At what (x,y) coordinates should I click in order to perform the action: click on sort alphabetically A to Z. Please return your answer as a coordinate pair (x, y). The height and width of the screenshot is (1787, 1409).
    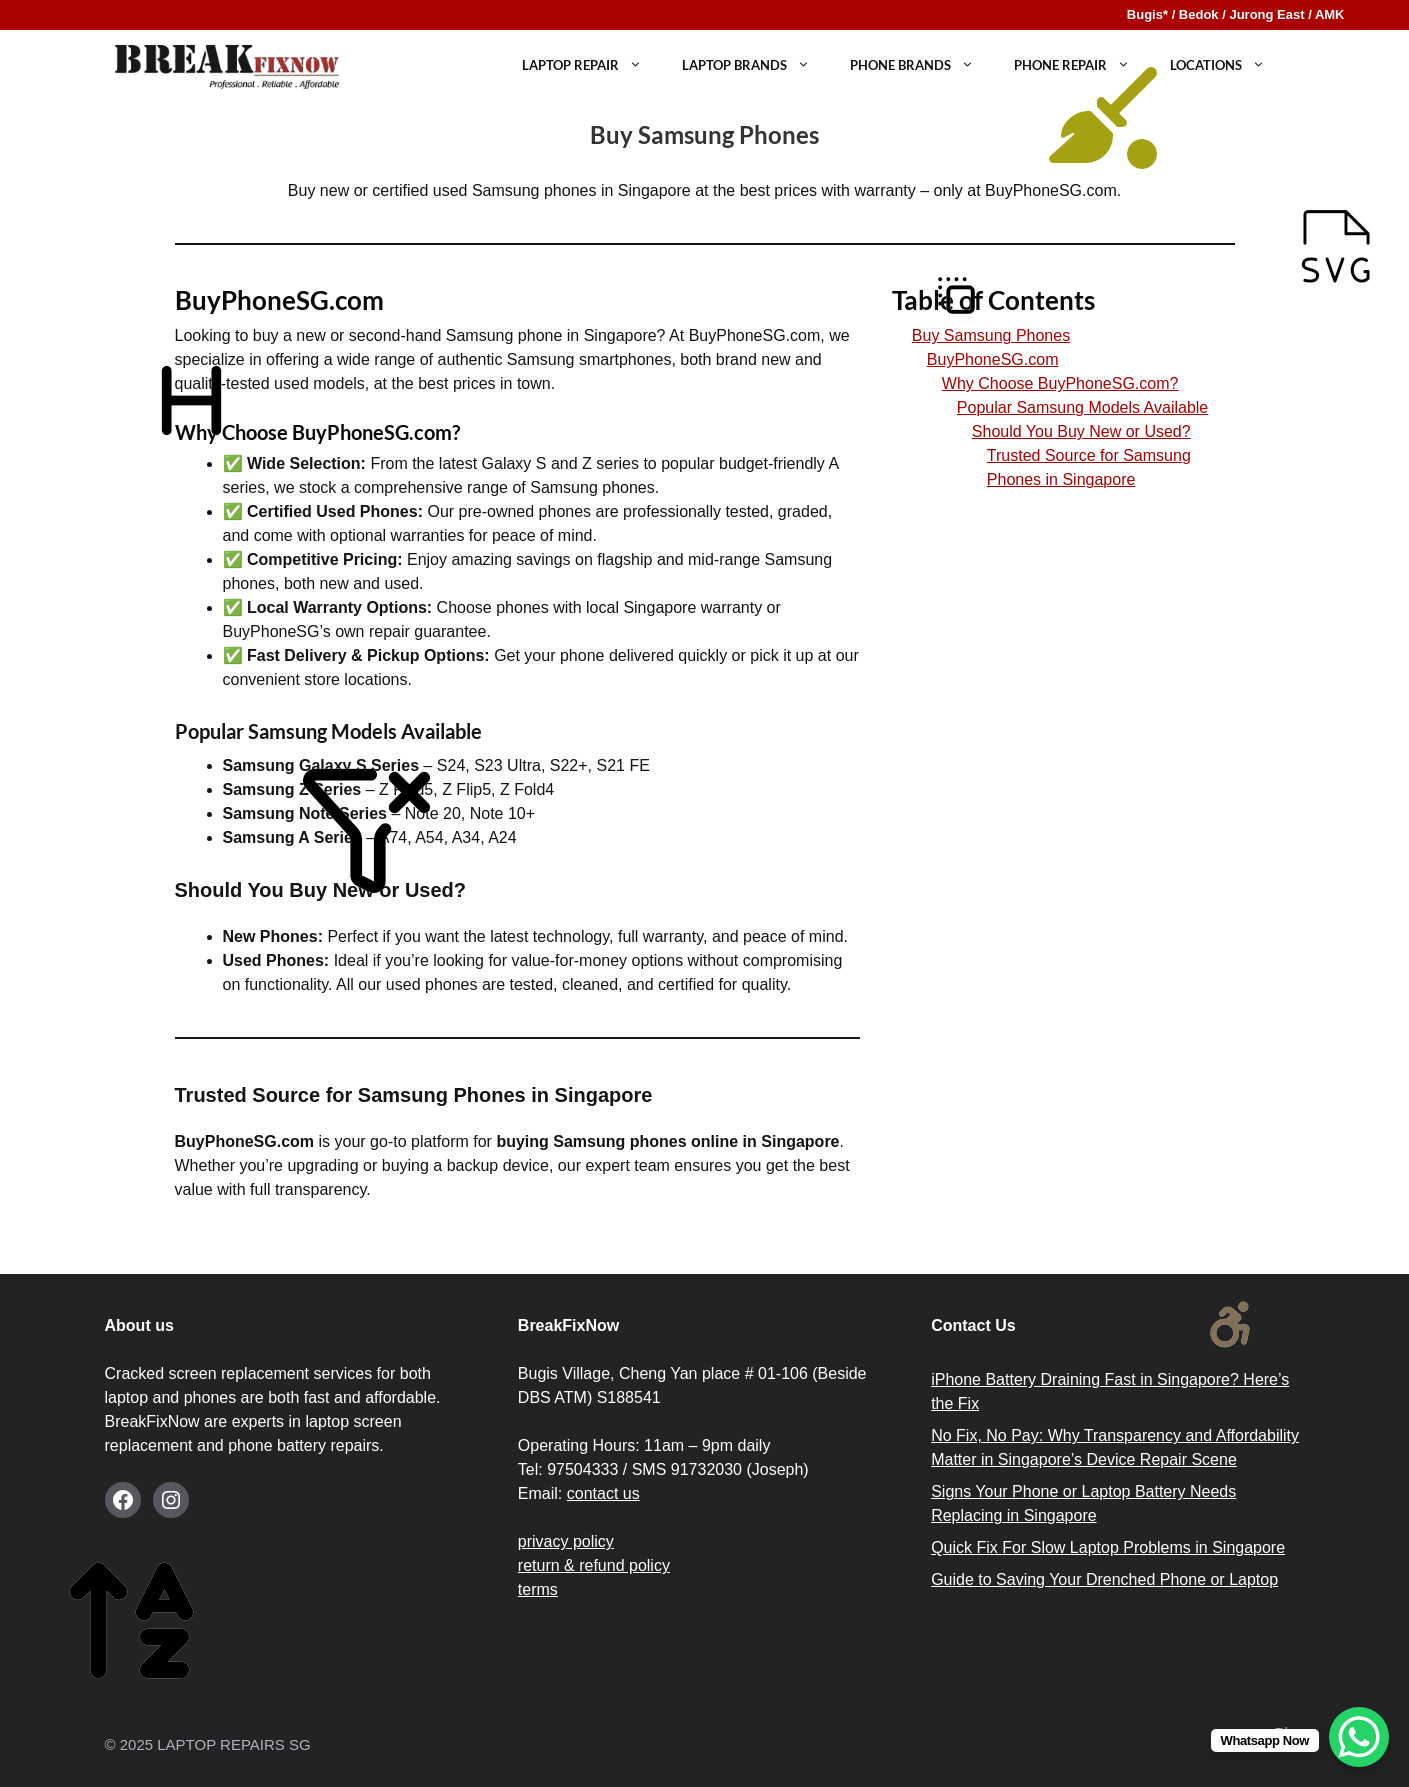
    Looking at the image, I should click on (131, 1620).